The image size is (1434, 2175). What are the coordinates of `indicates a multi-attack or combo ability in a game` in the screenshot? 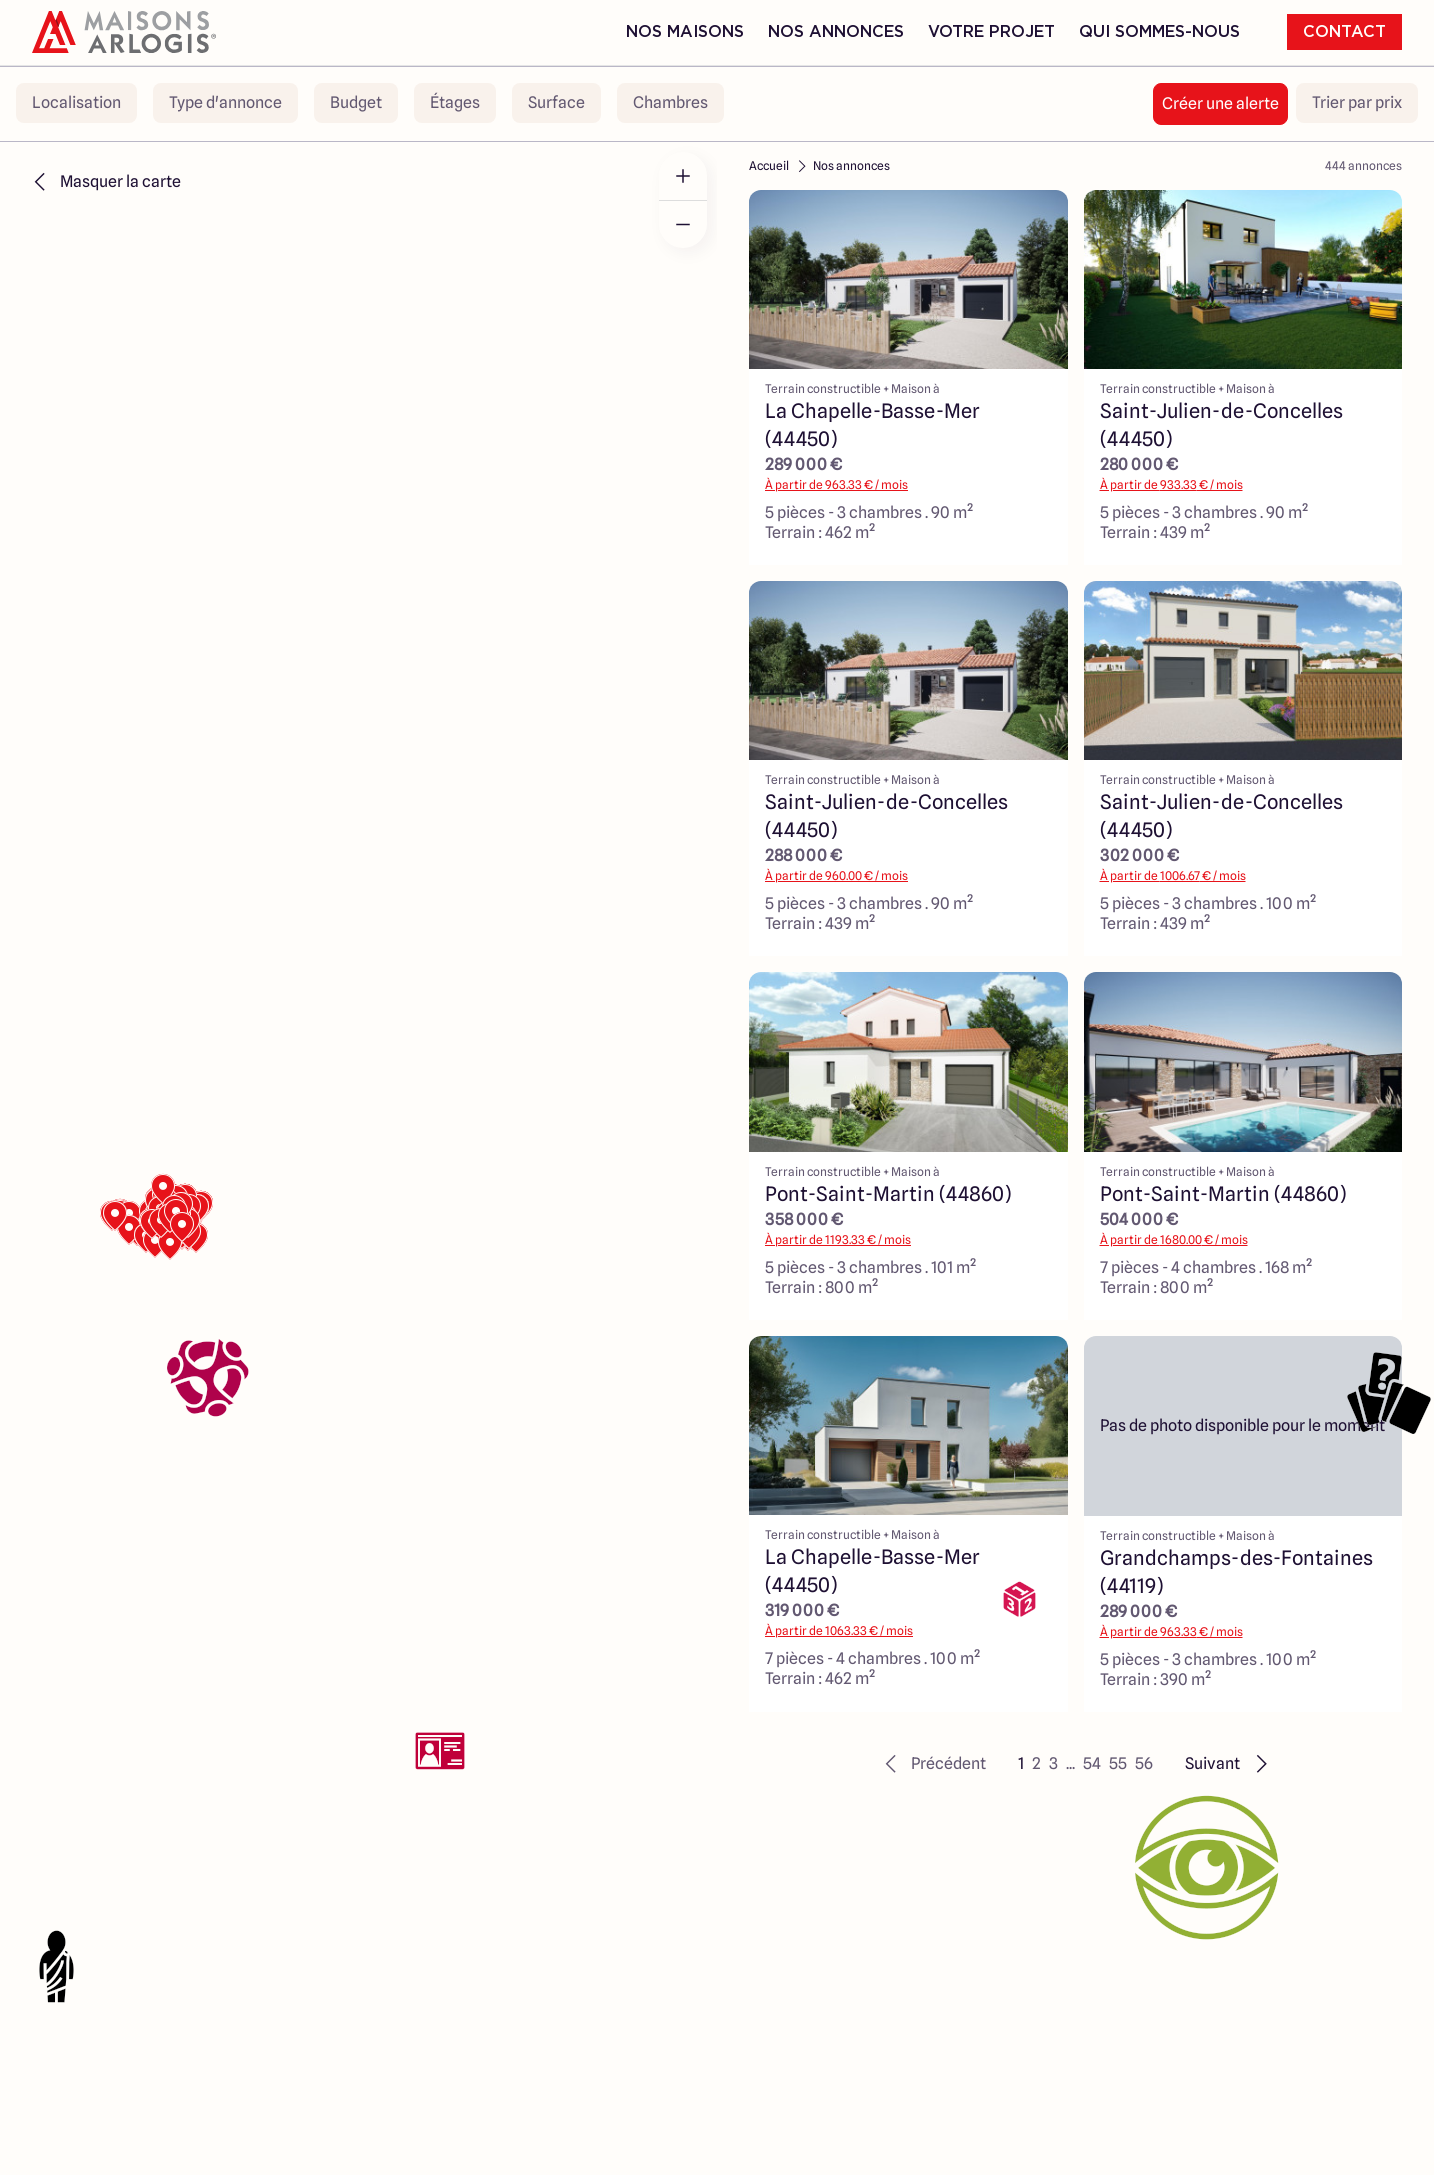 It's located at (207, 1377).